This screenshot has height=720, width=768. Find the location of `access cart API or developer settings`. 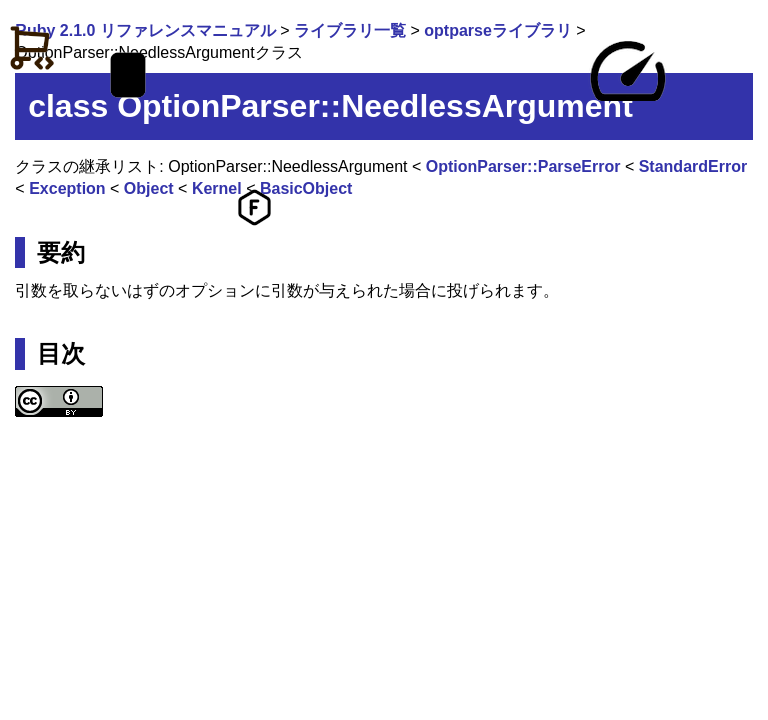

access cart API or developer settings is located at coordinates (30, 48).